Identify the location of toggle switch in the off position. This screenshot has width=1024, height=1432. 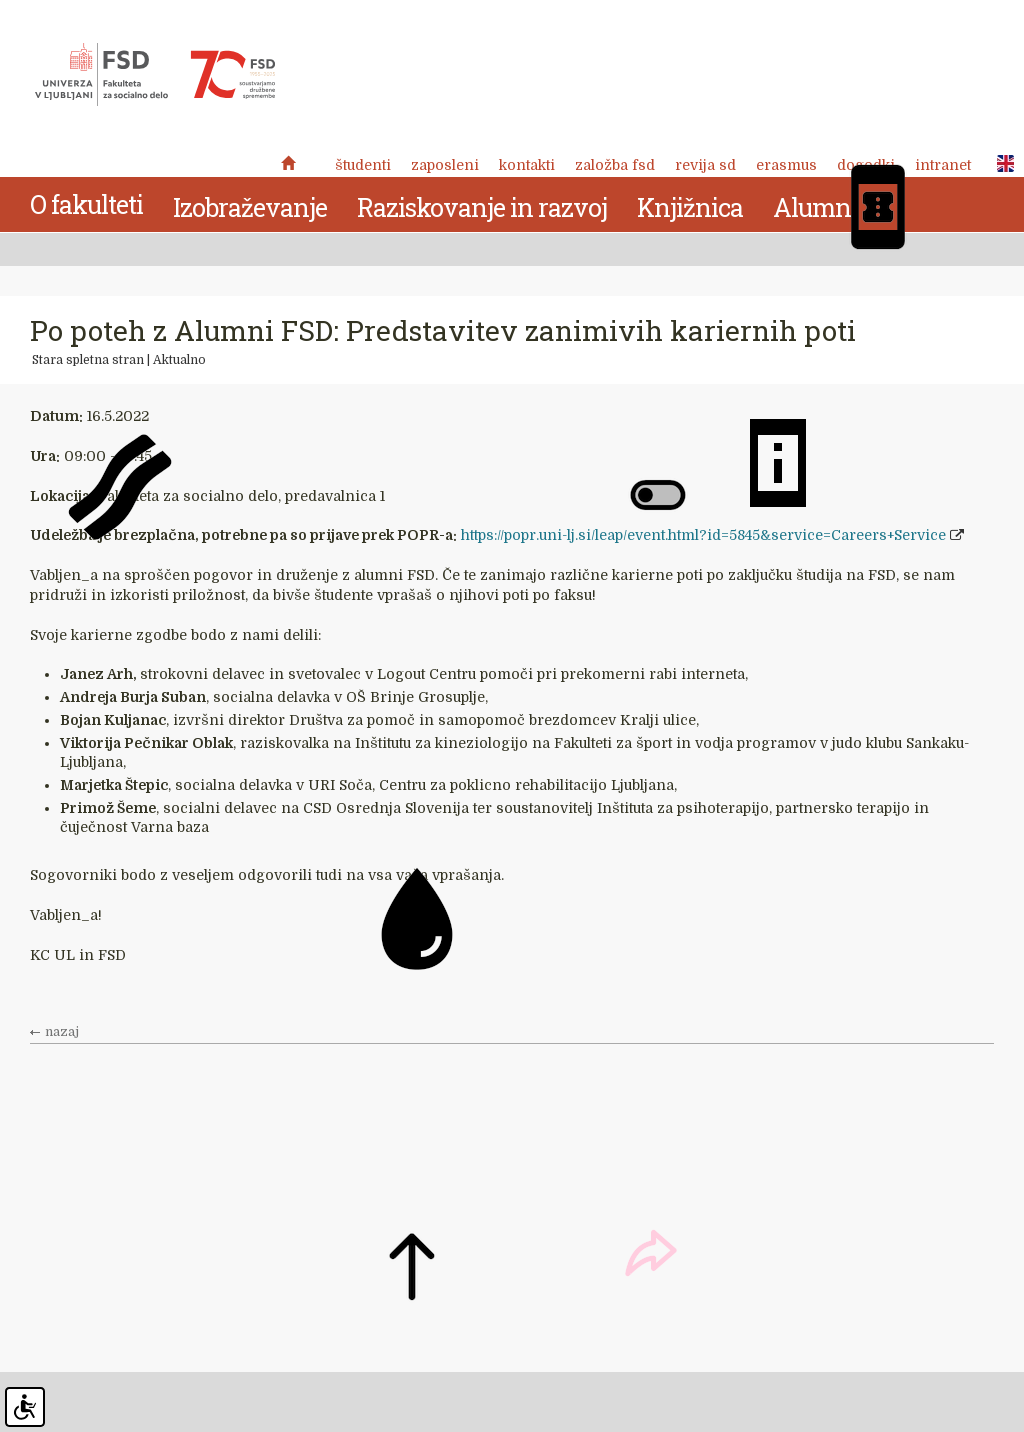
(658, 495).